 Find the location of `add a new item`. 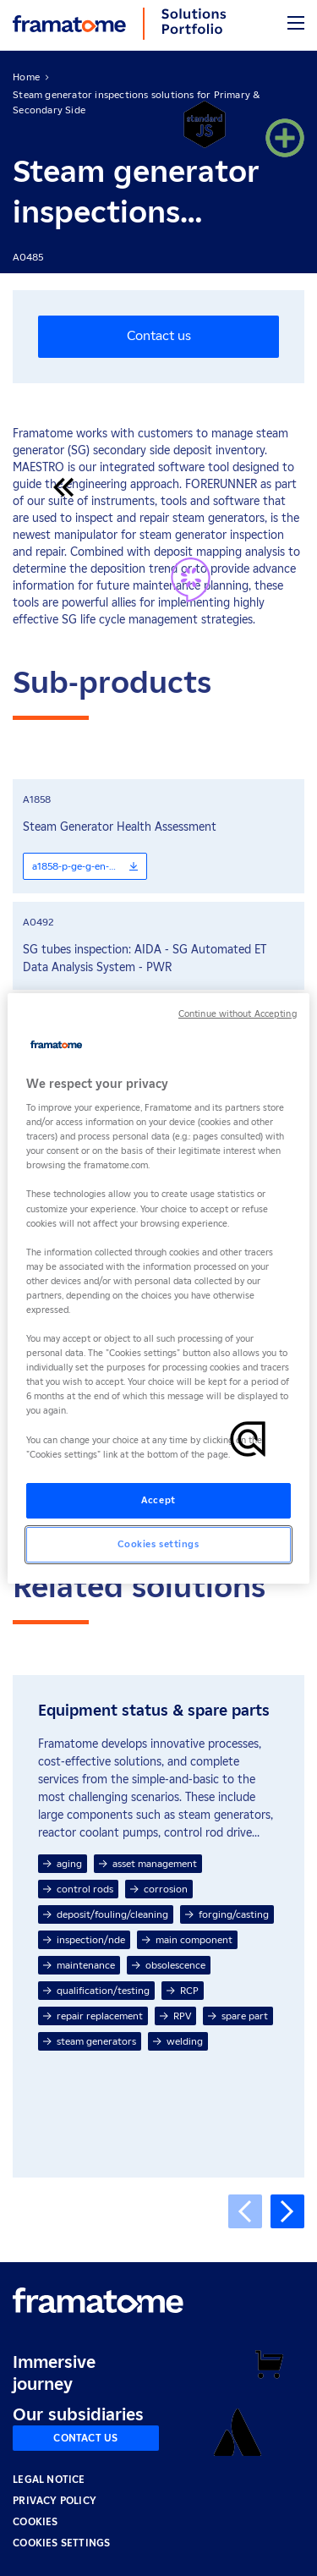

add a new item is located at coordinates (285, 138).